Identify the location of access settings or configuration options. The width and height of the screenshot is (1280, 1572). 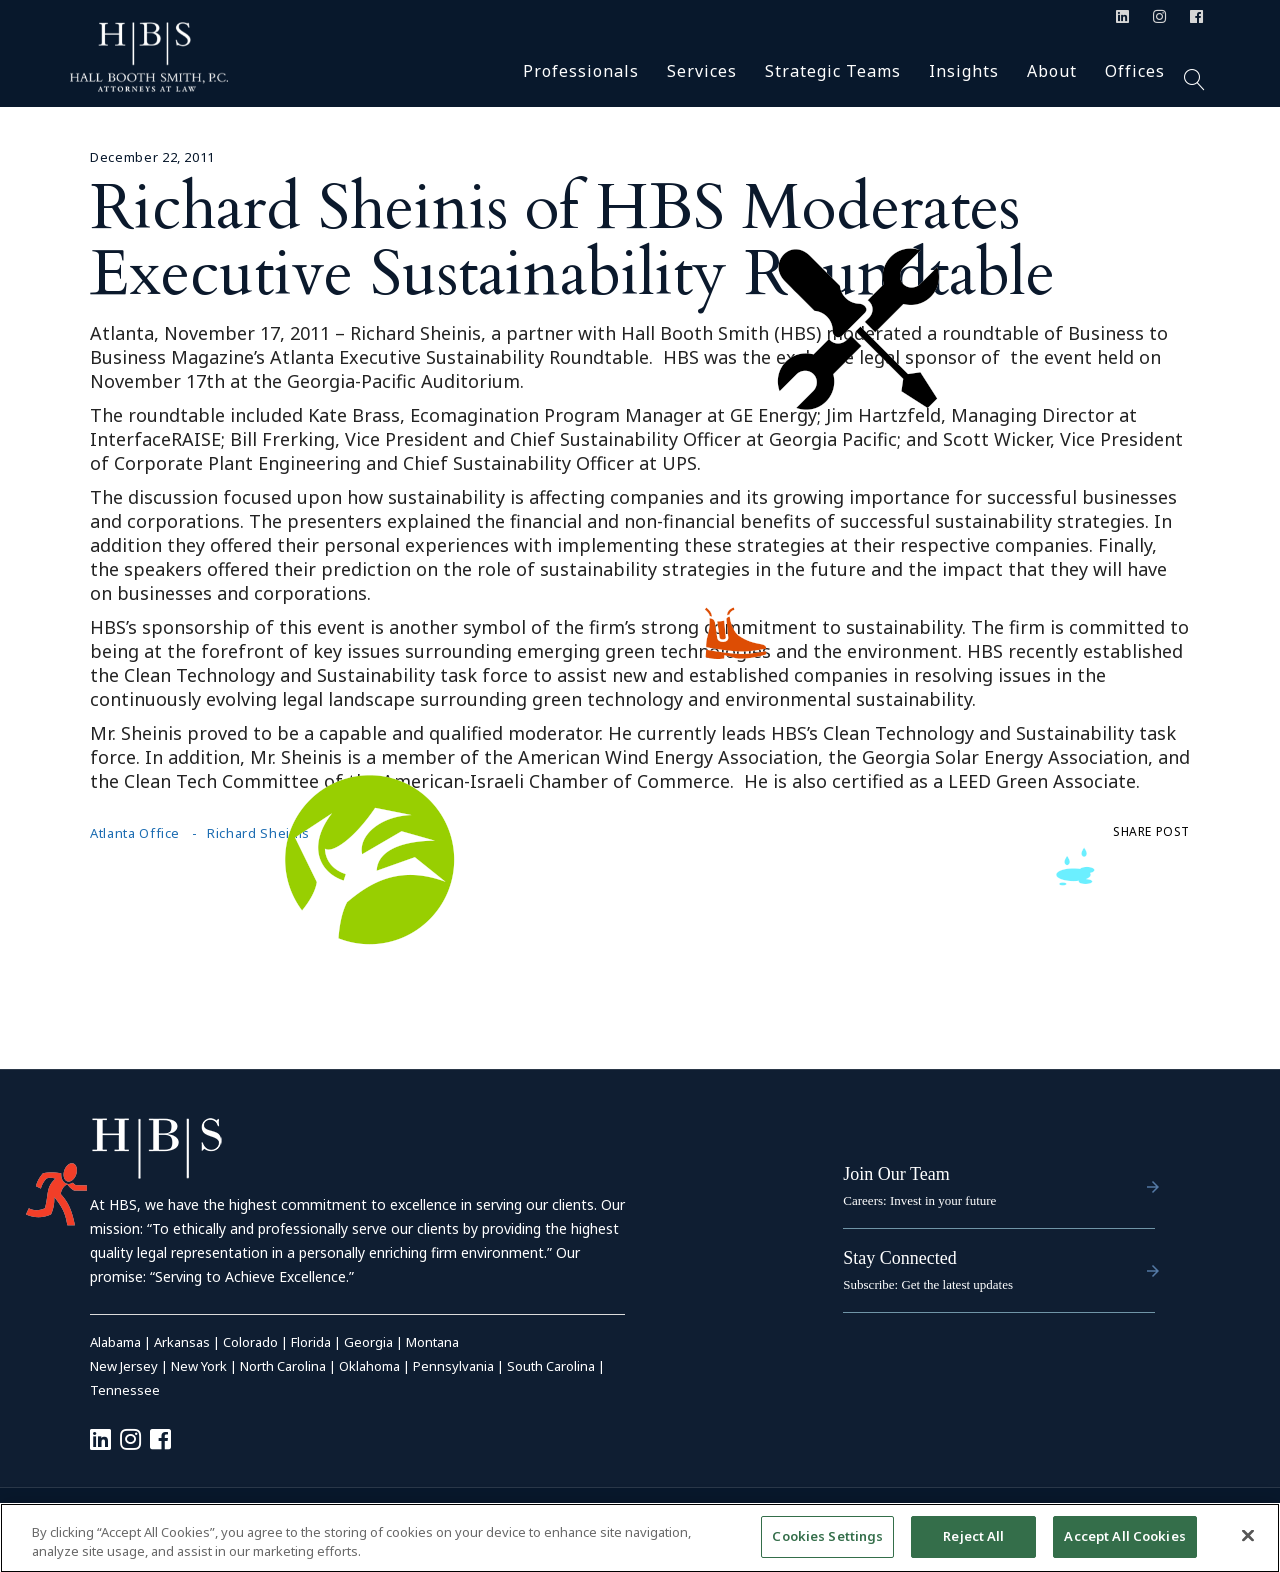
(858, 329).